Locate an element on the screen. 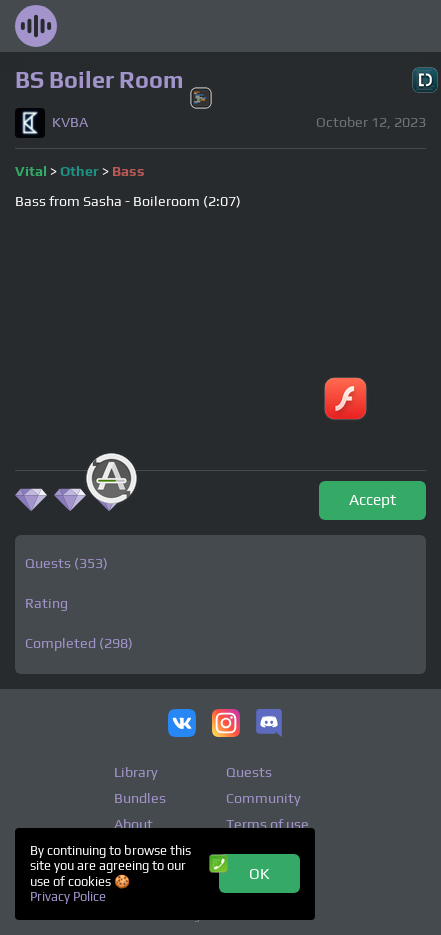  open Adobe Flash Player is located at coordinates (345, 398).